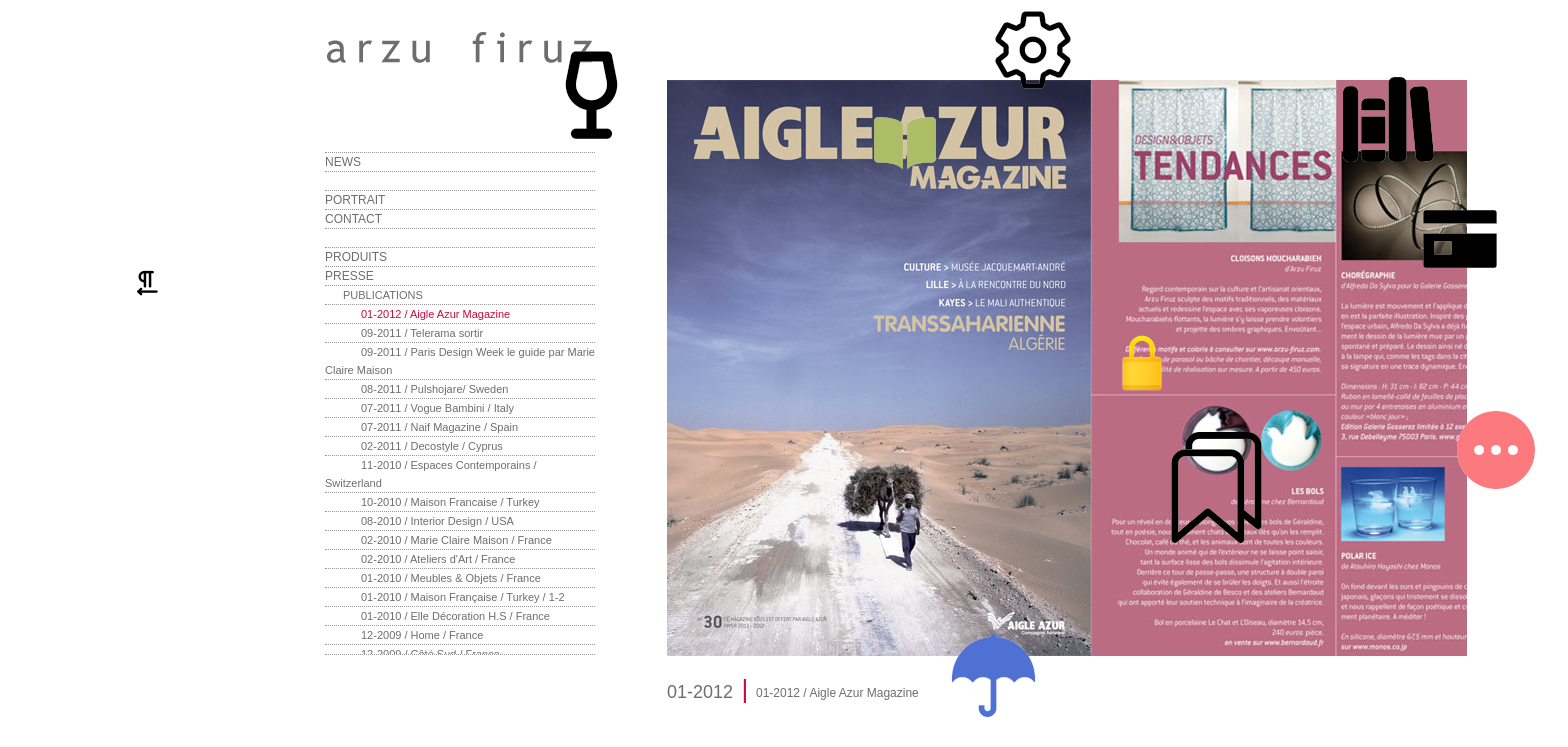 The height and width of the screenshot is (747, 1568). I want to click on access your saved content library, so click(1388, 119).